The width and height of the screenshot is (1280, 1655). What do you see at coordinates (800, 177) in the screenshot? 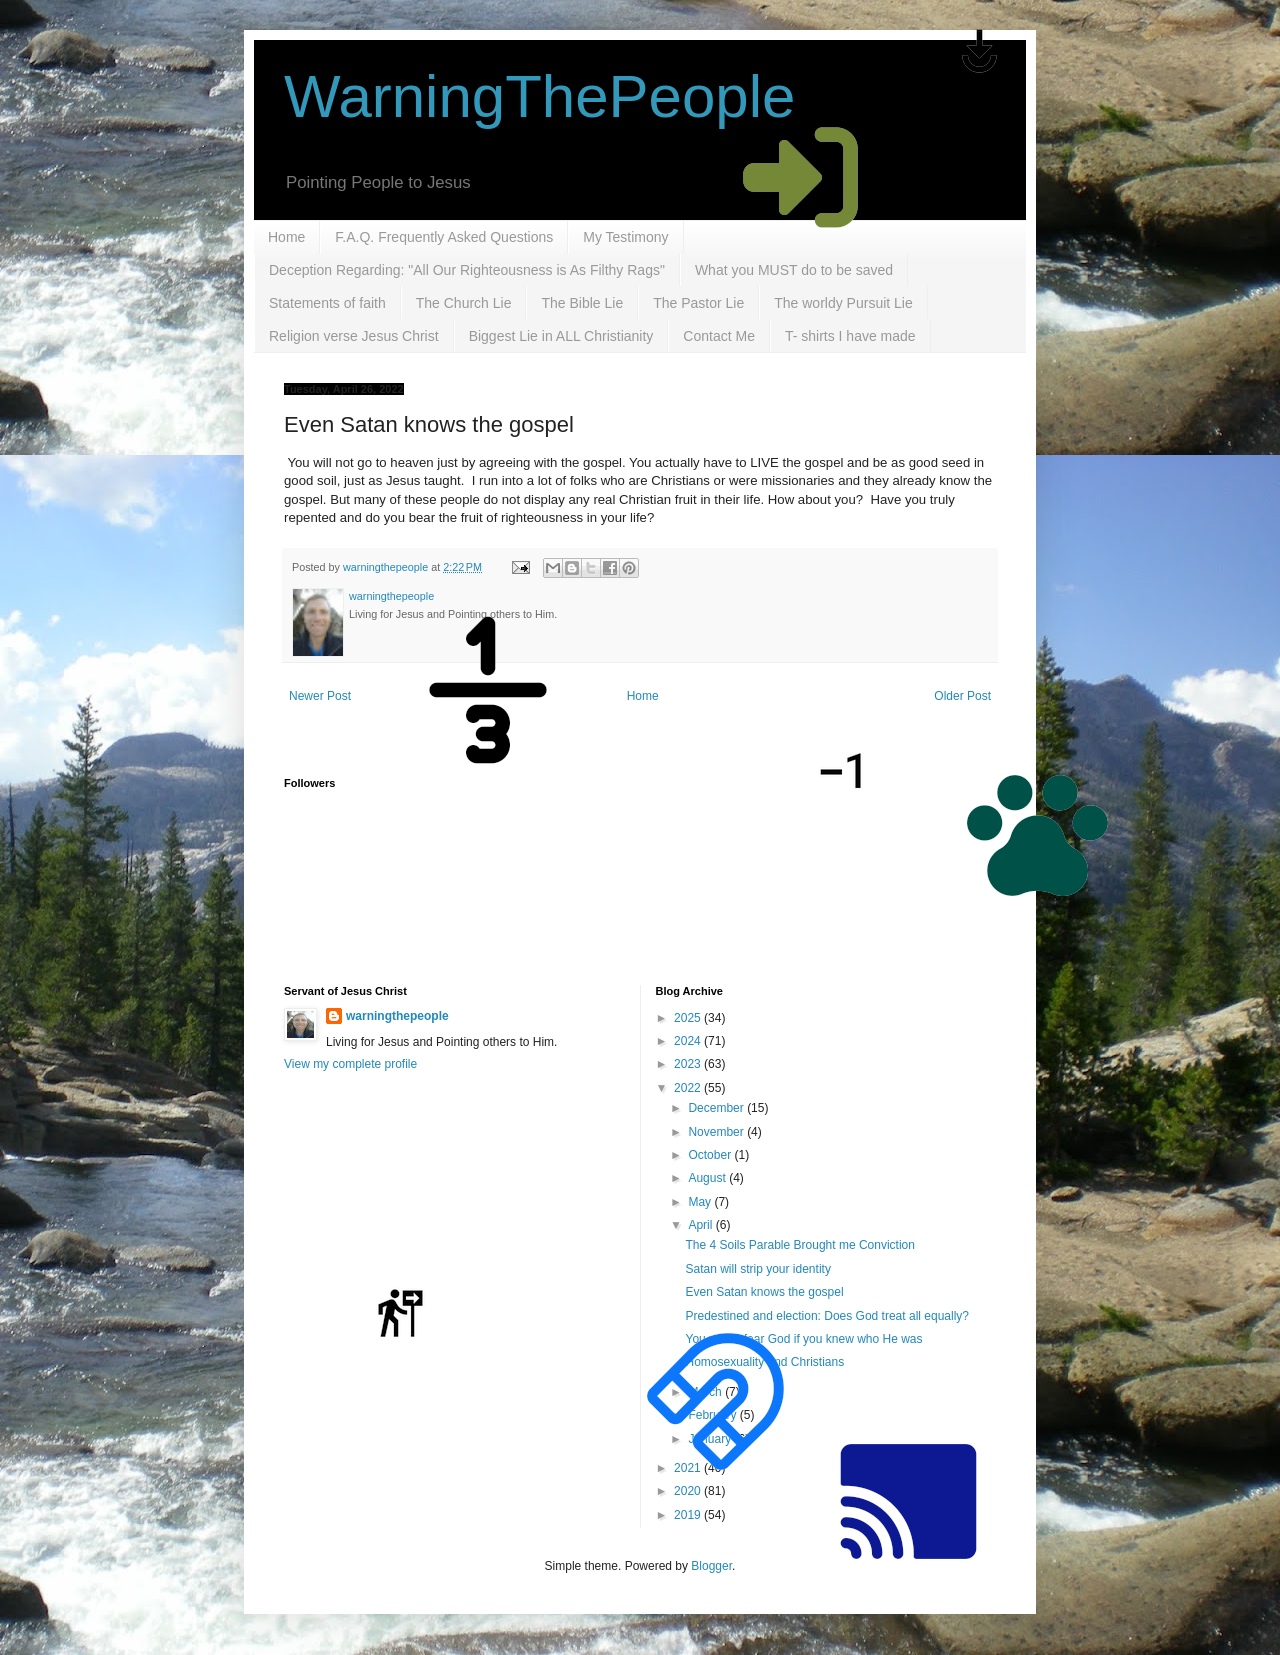
I see `log in to your account` at bounding box center [800, 177].